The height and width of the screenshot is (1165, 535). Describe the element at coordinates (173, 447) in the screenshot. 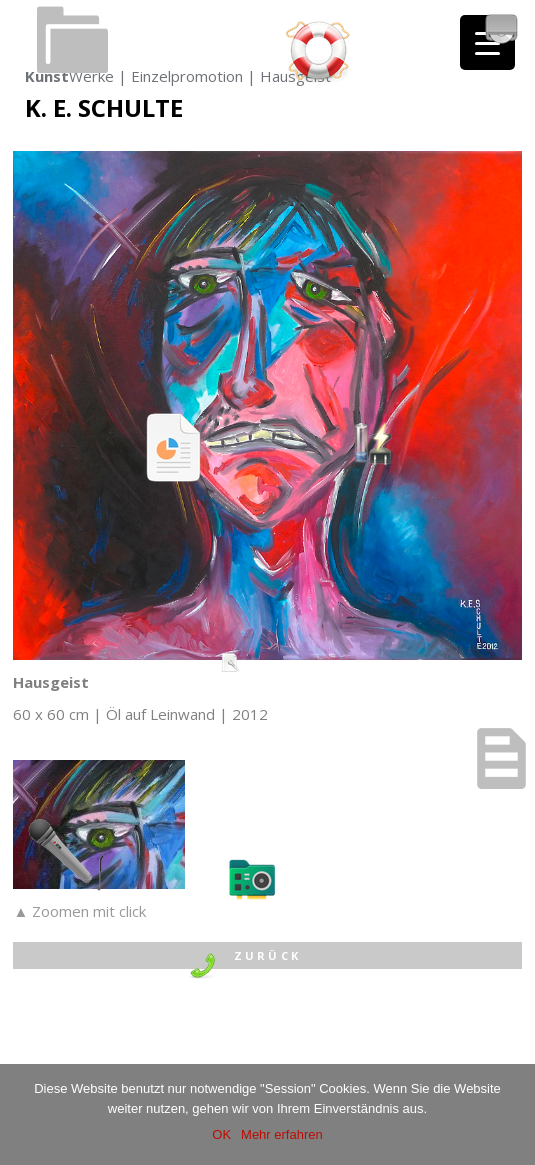

I see `open a presentation file` at that location.